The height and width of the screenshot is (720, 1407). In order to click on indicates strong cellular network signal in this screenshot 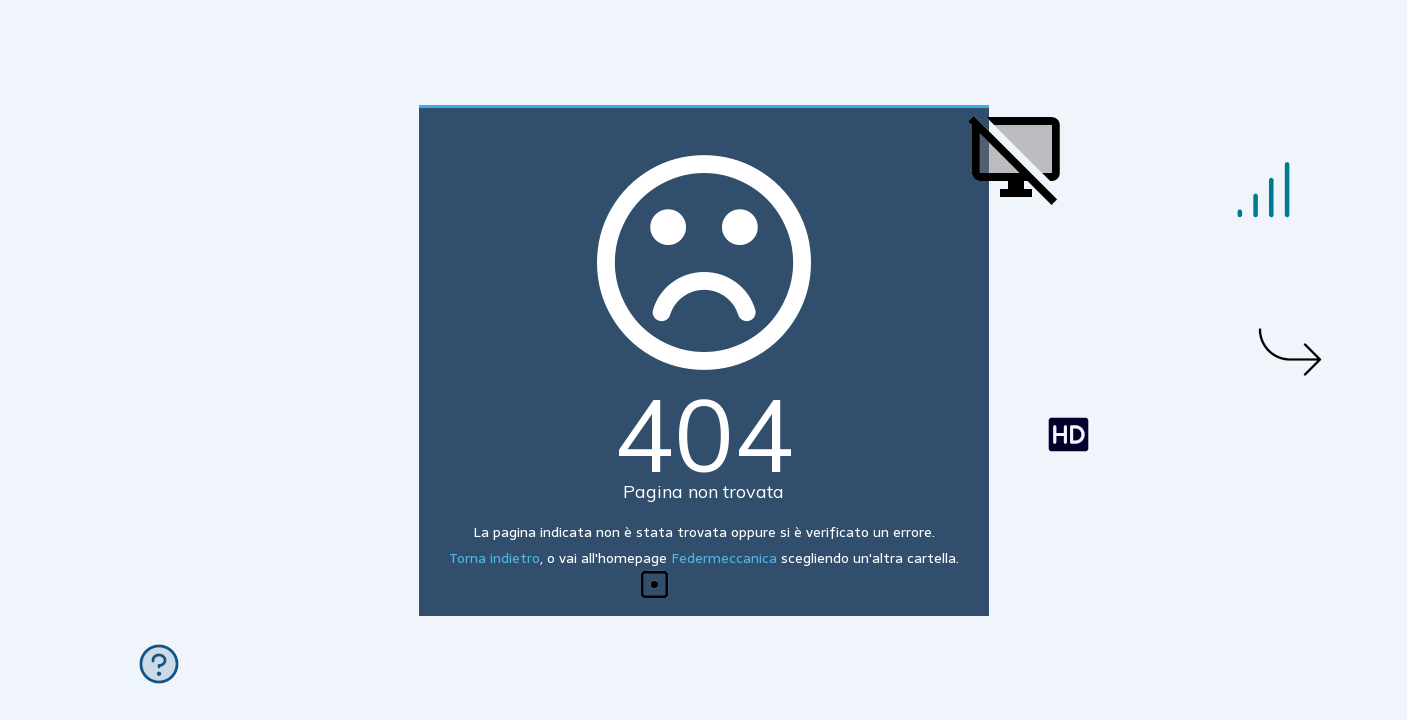, I will do `click(1274, 186)`.